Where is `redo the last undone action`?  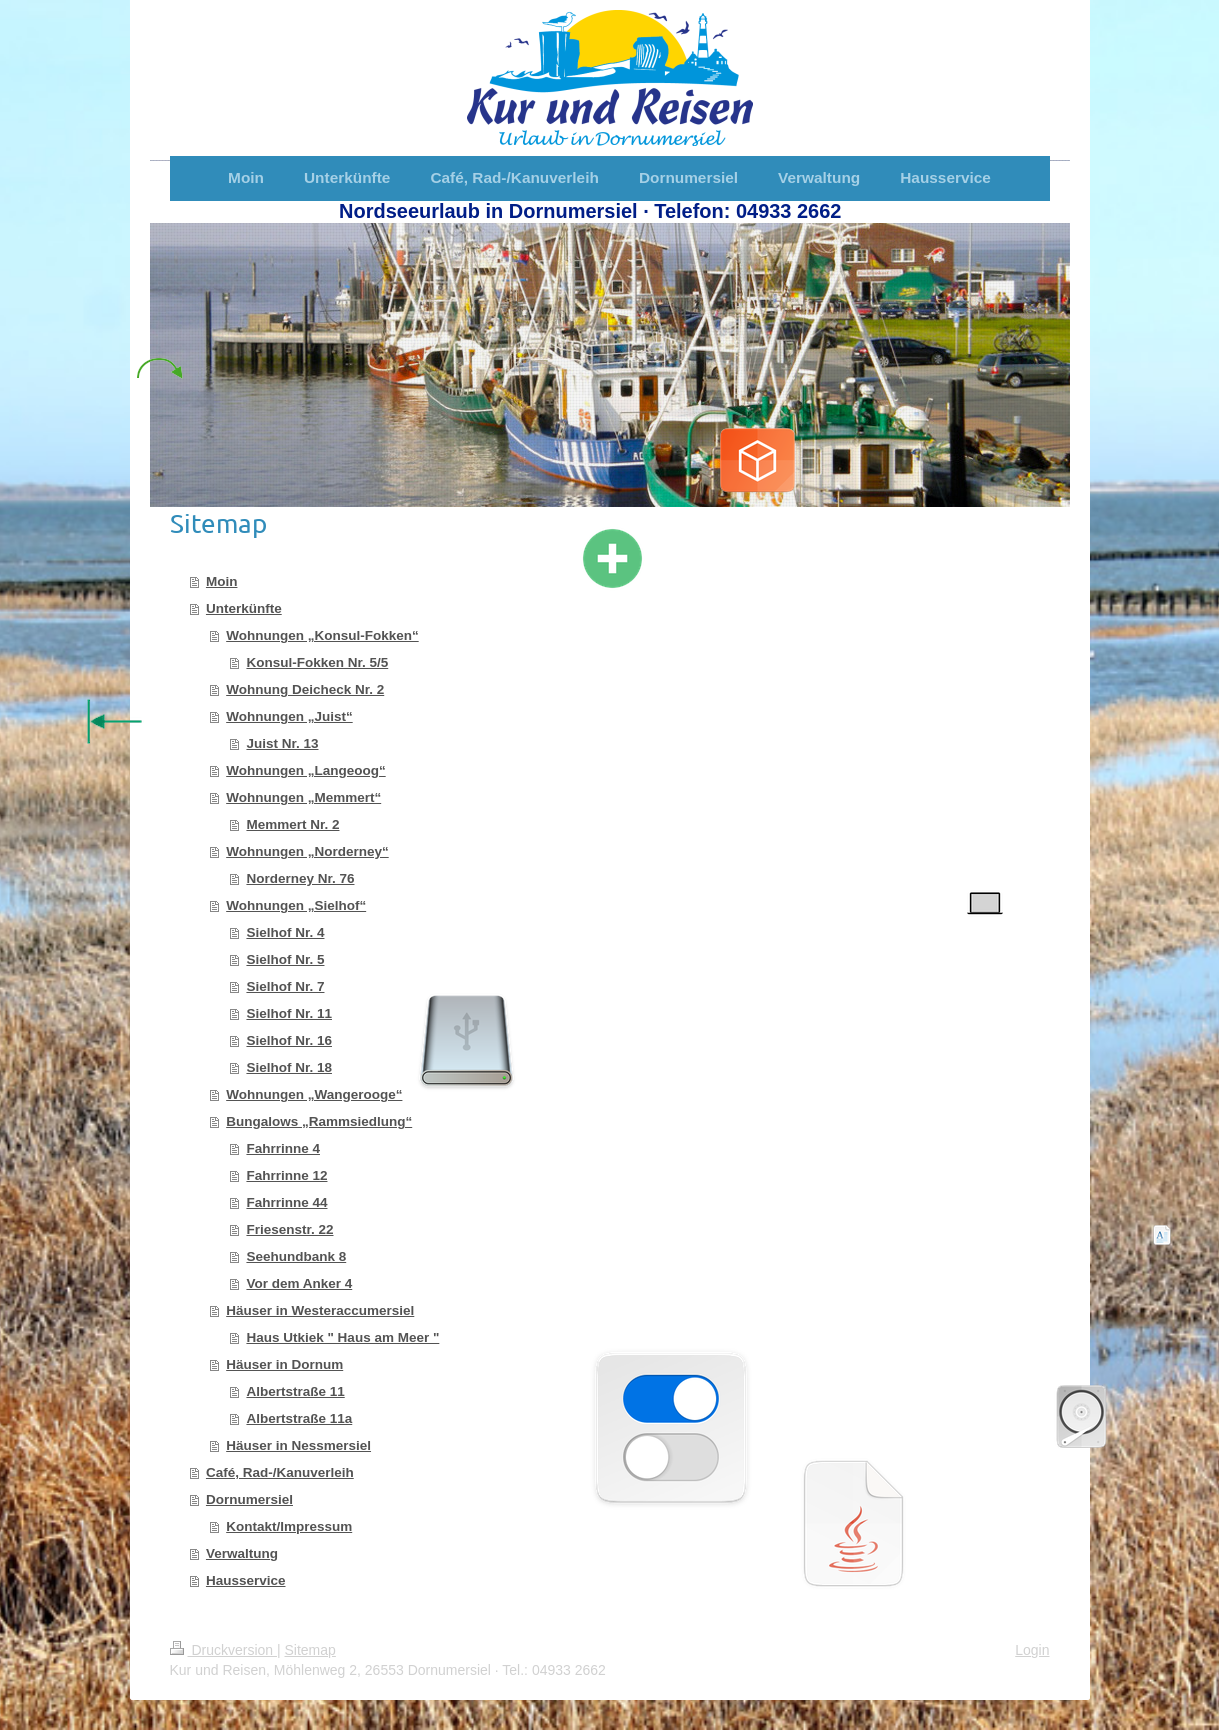 redo the last undone action is located at coordinates (160, 368).